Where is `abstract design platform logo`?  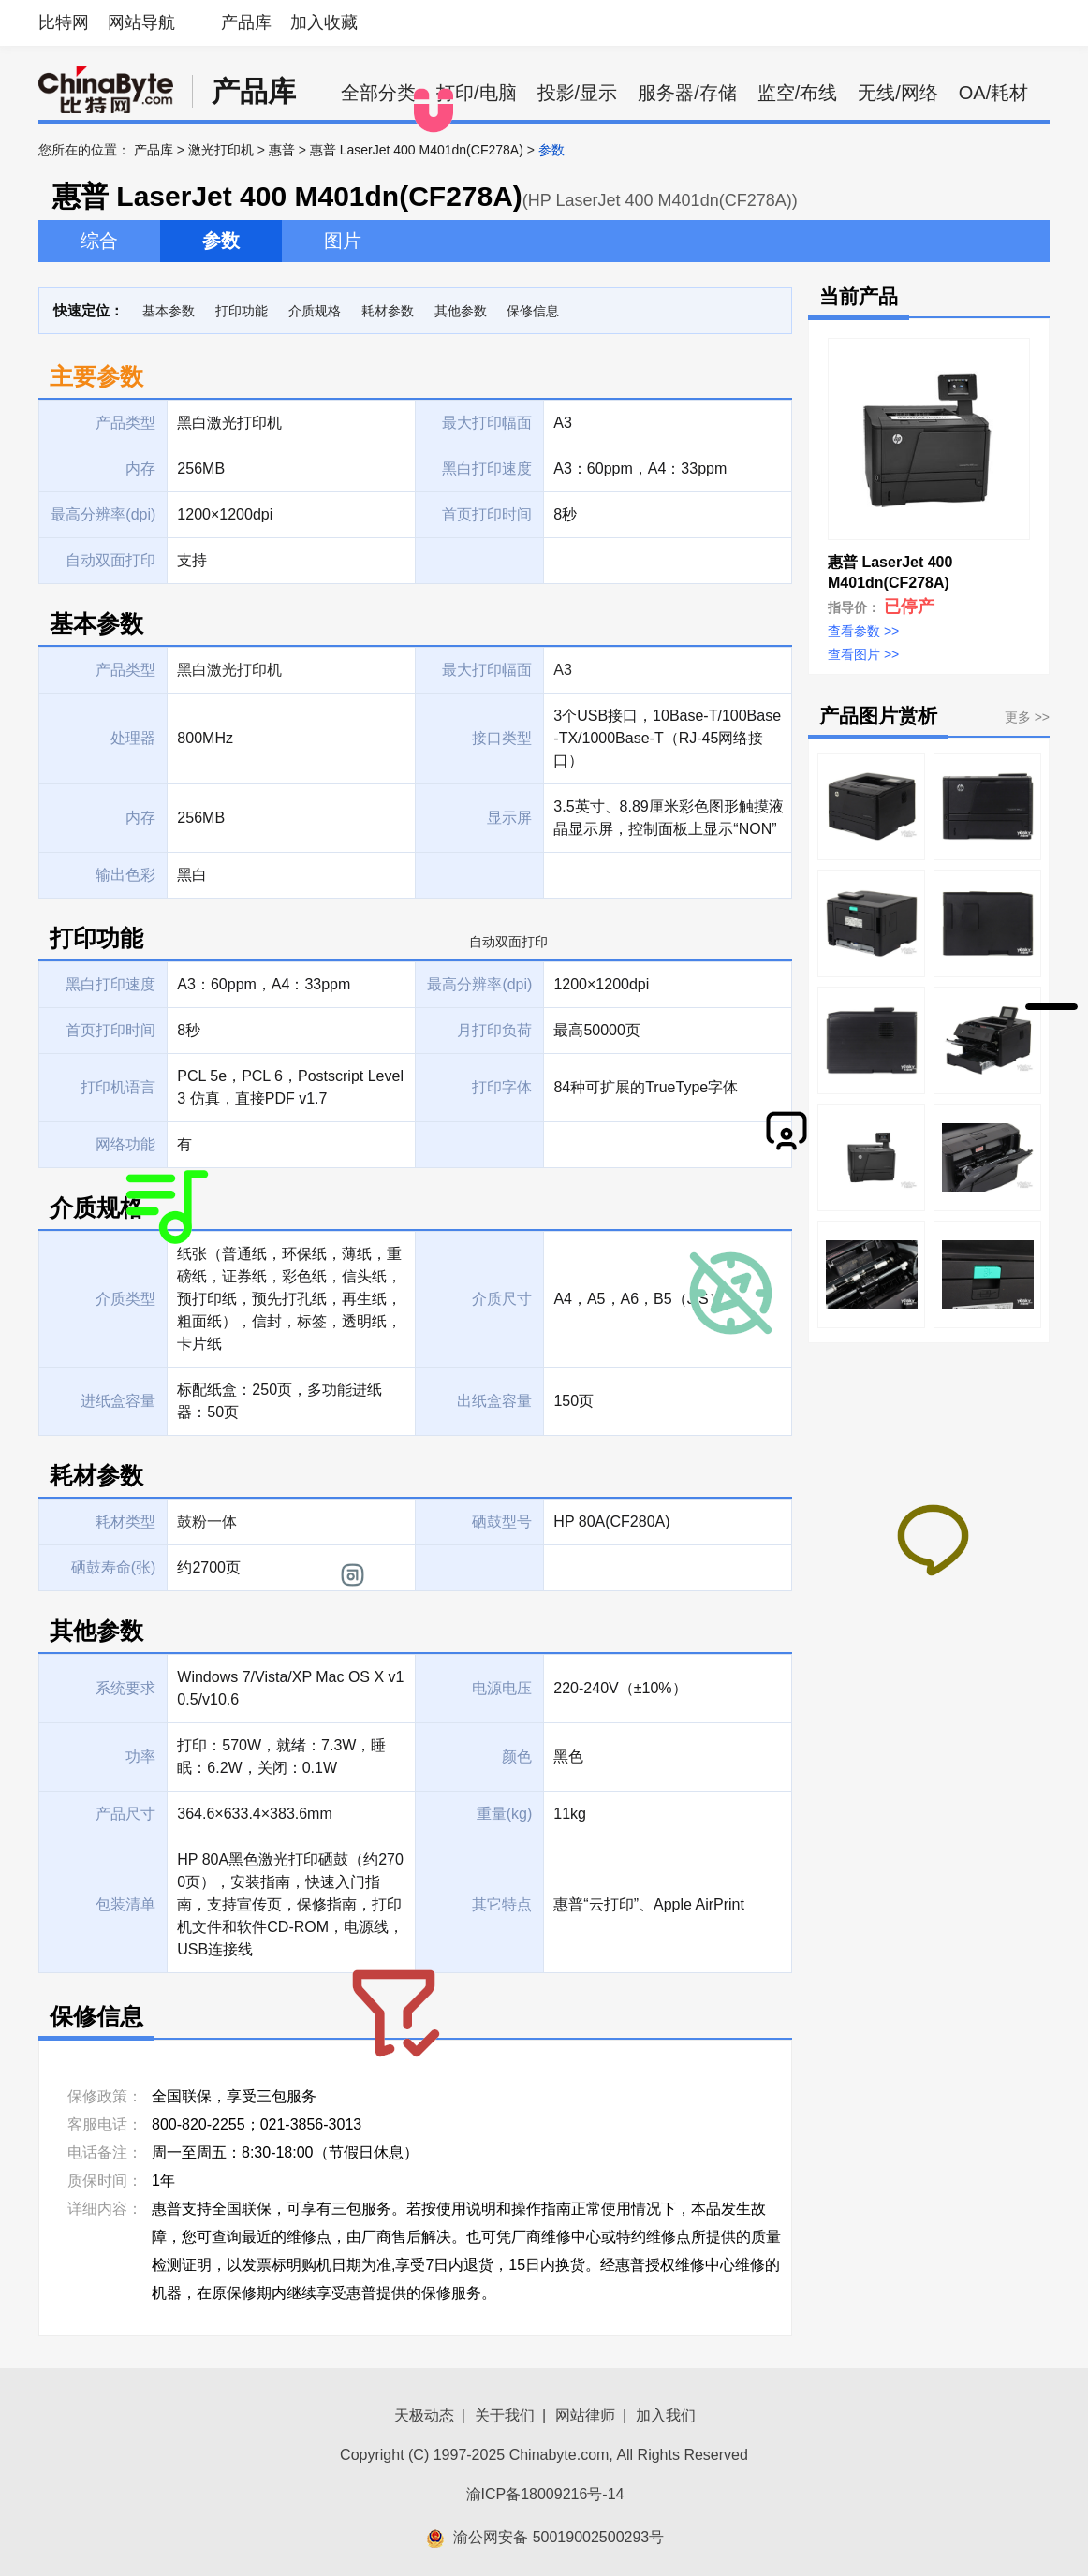 abstract design platform logo is located at coordinates (352, 1574).